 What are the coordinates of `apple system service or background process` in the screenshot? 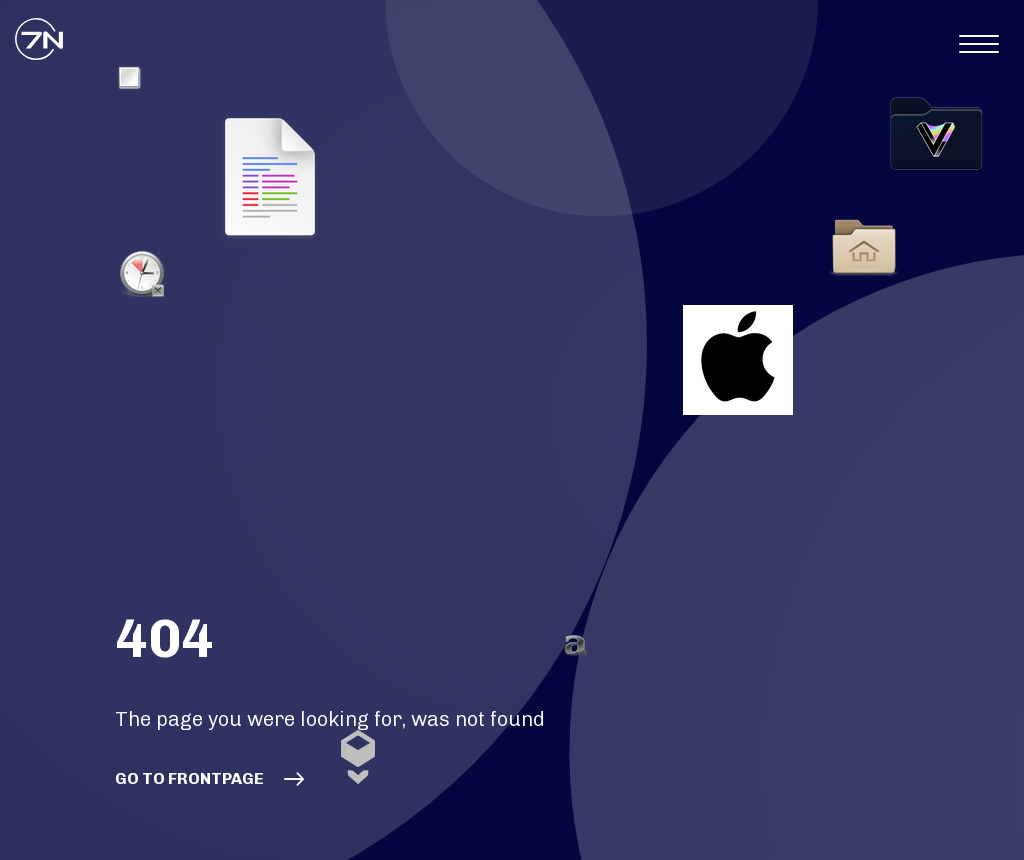 It's located at (738, 360).